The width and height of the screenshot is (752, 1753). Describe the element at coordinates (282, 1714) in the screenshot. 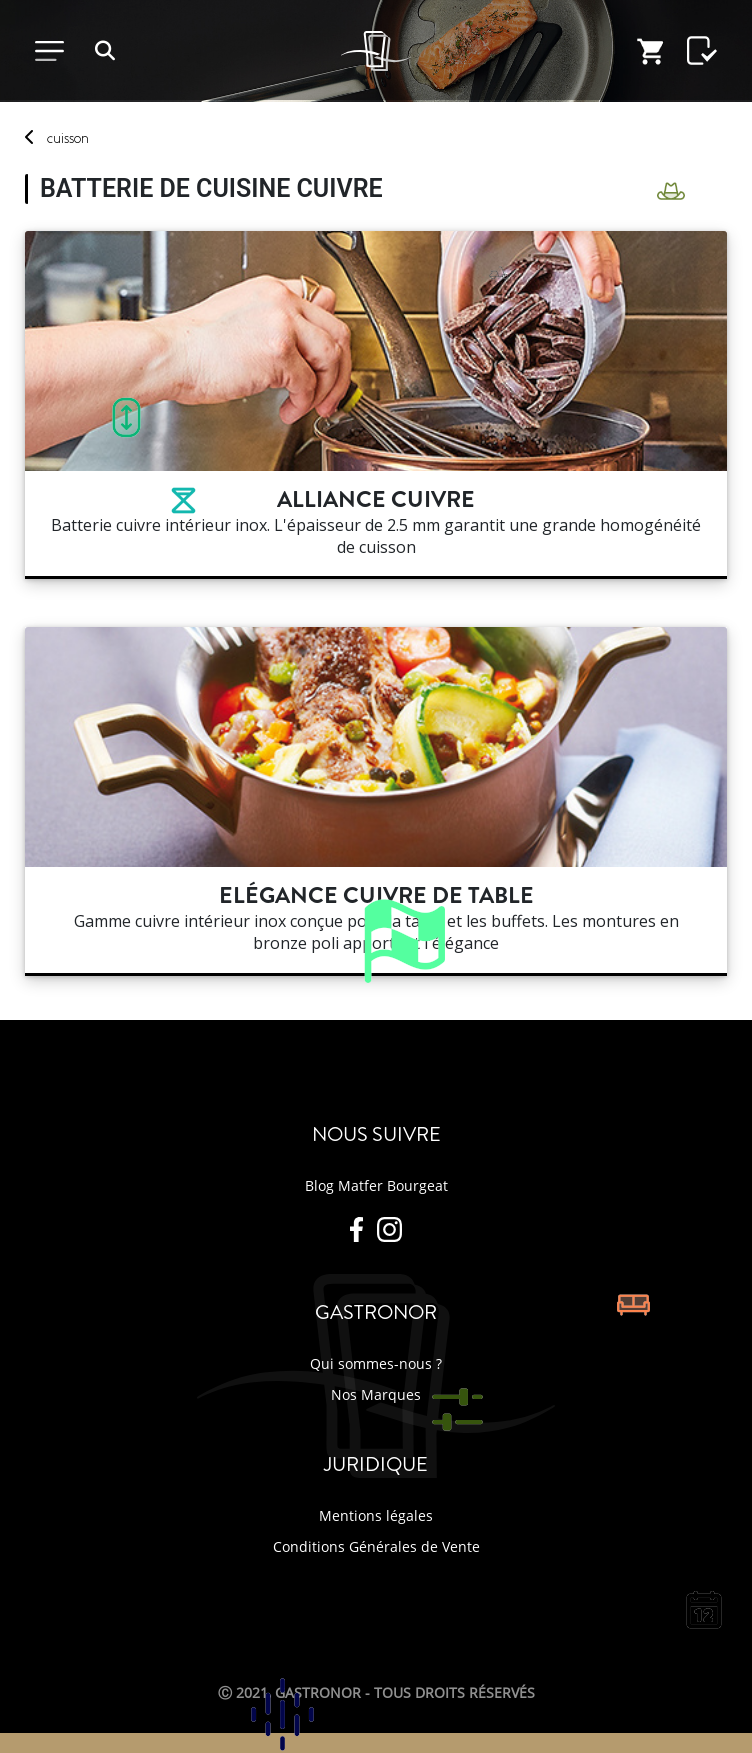

I see `open google podcasts app` at that location.